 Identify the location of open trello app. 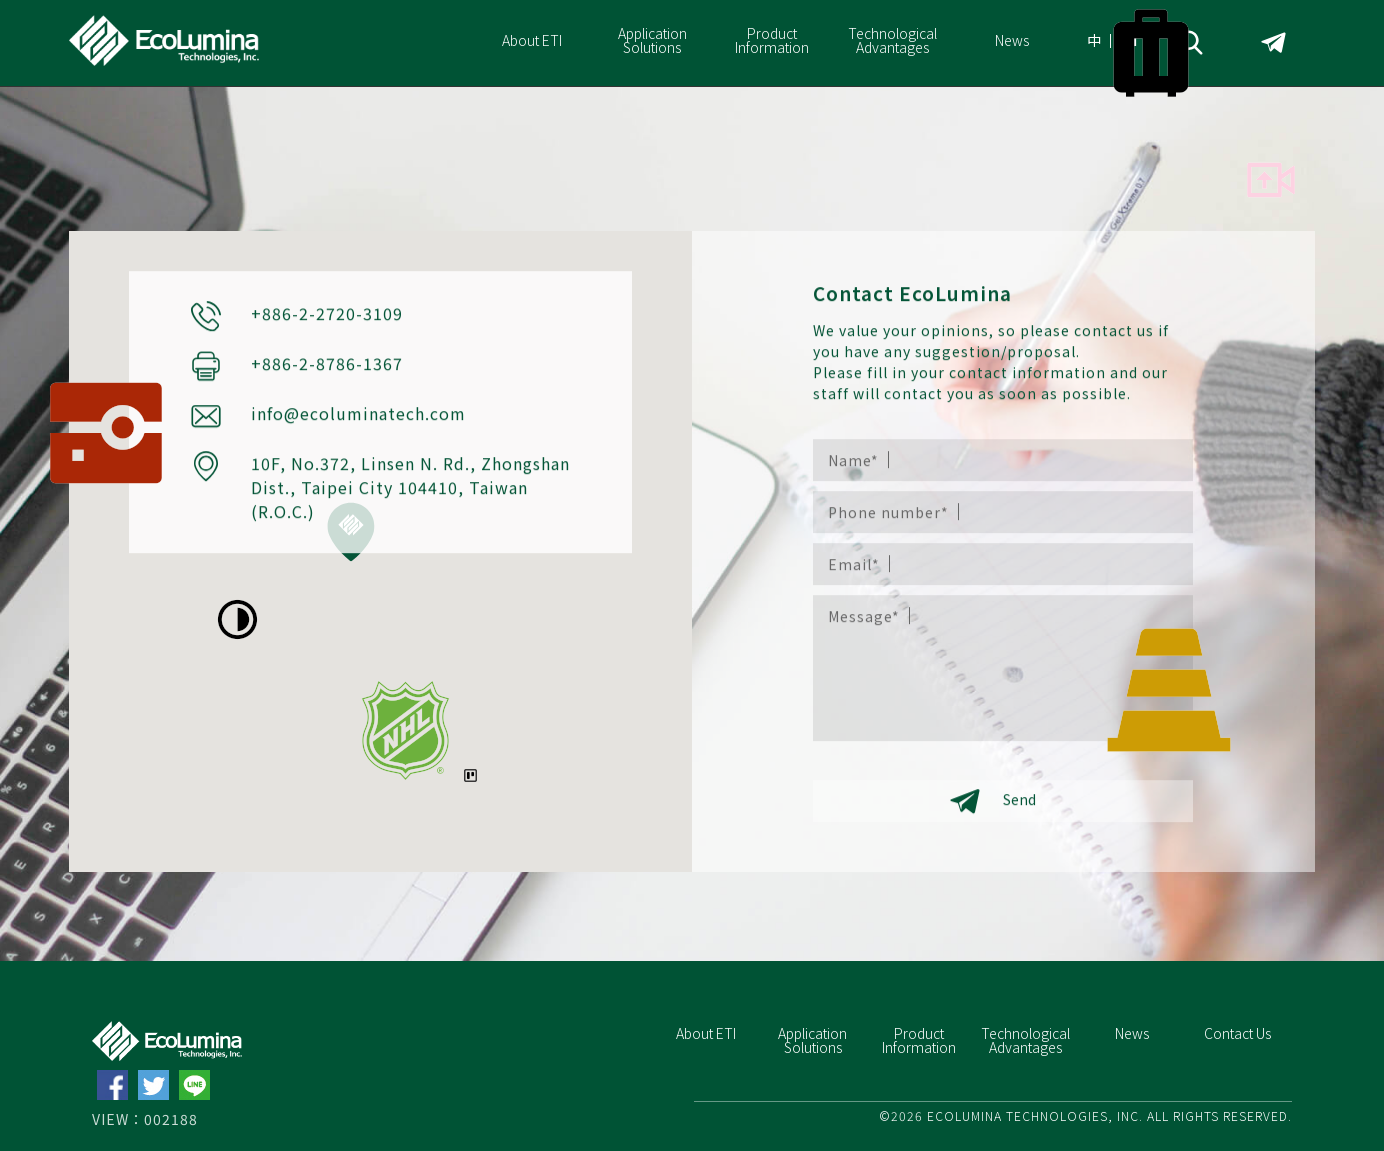
(470, 775).